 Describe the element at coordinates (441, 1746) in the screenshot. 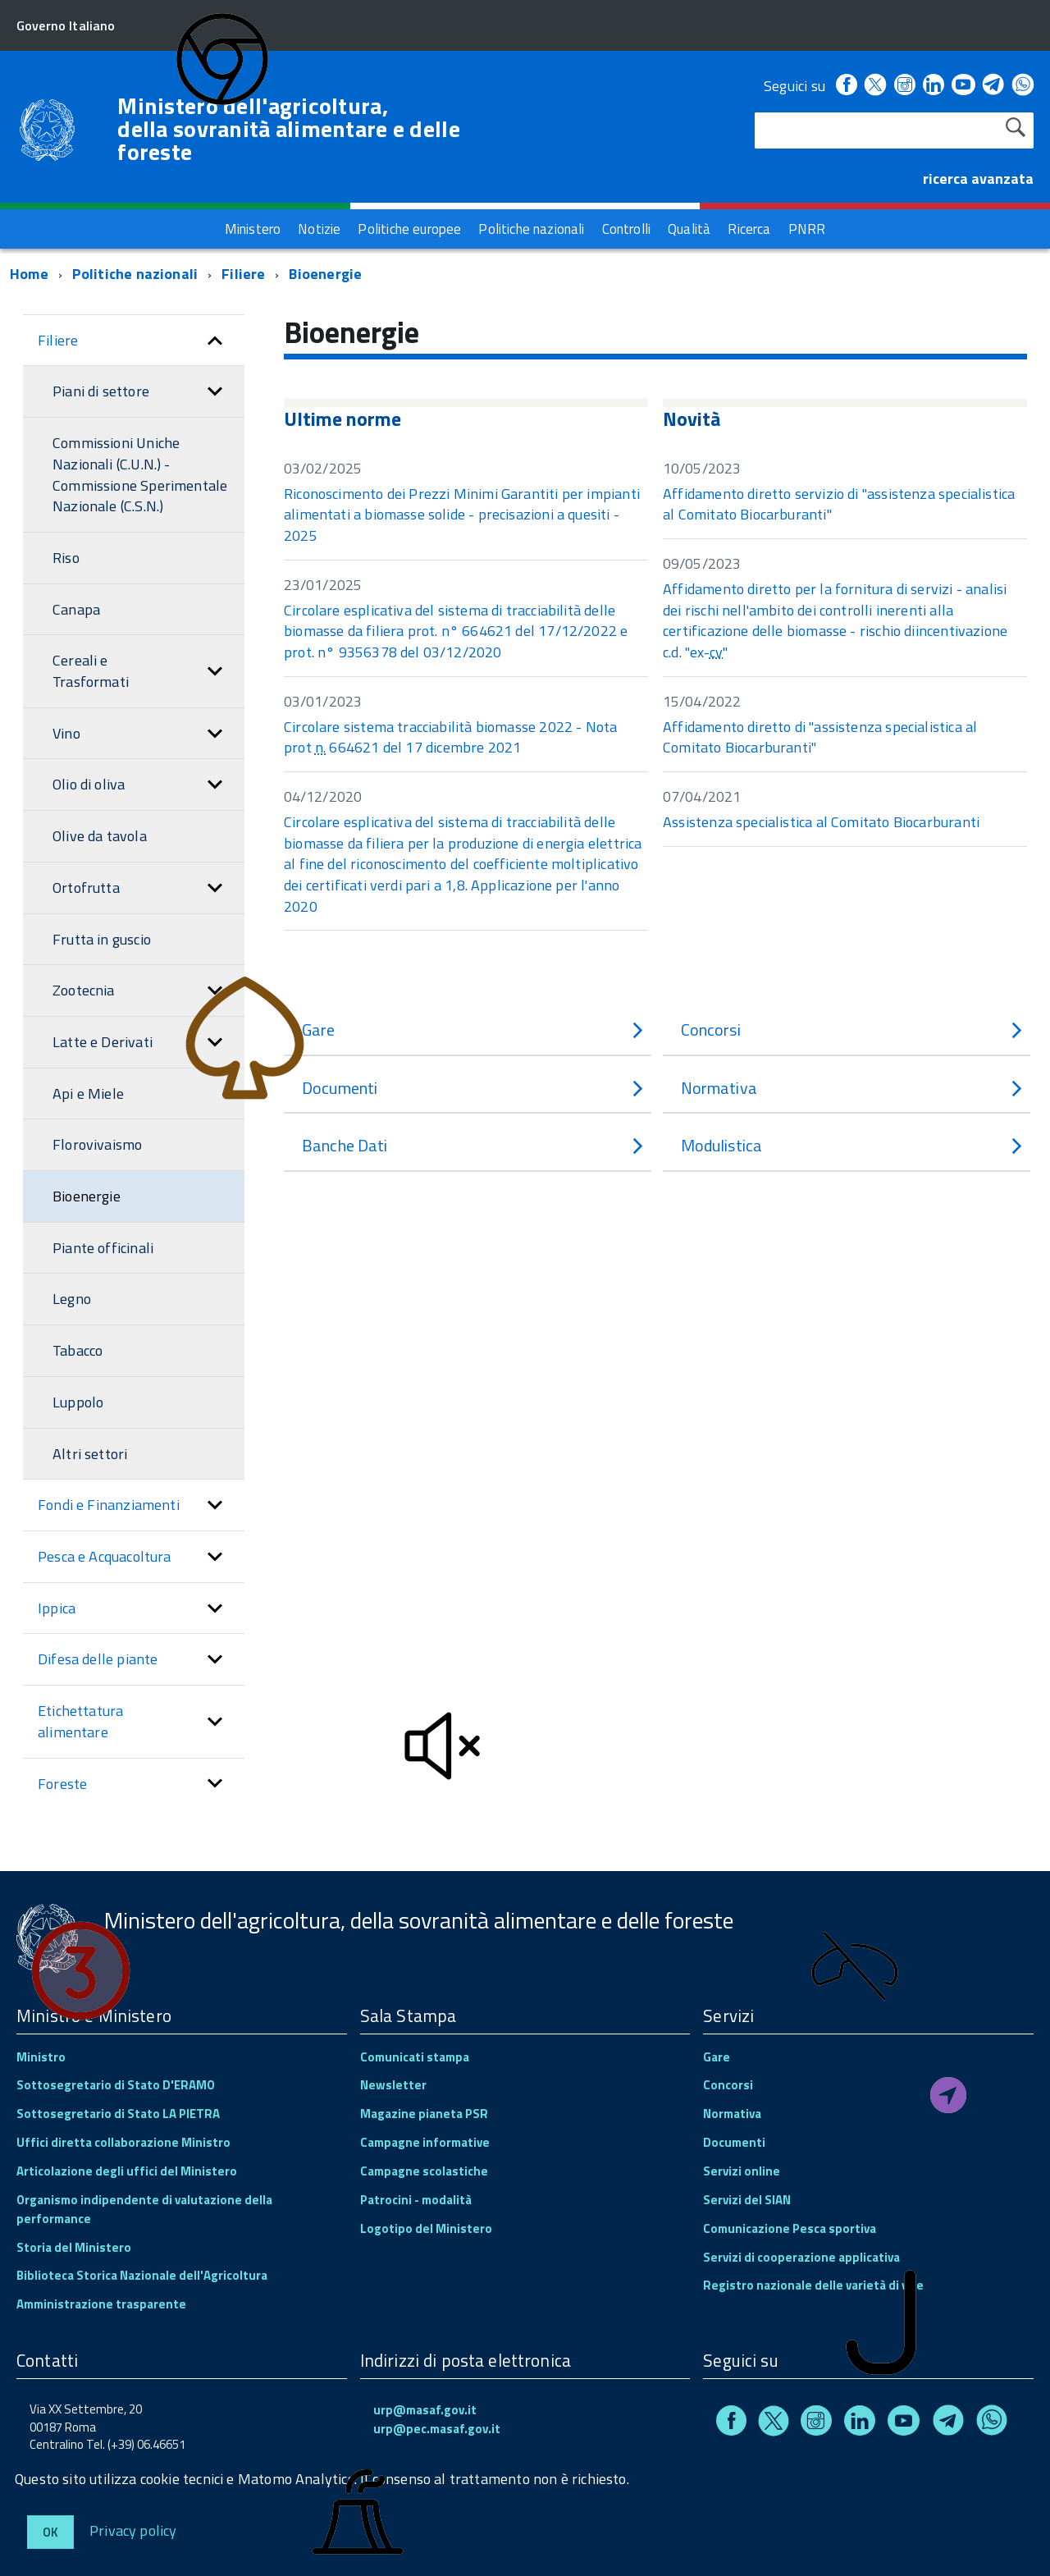

I see `mute audio or sound` at that location.